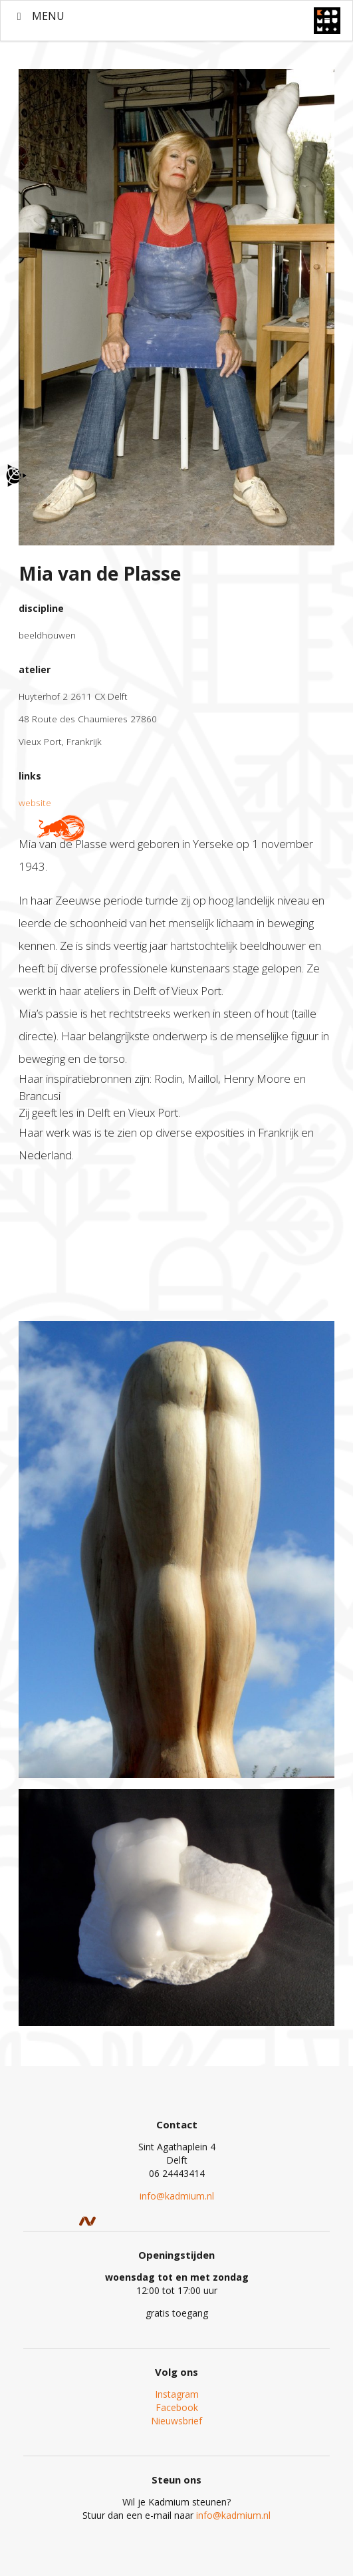 The height and width of the screenshot is (2576, 353). Describe the element at coordinates (60, 828) in the screenshot. I see `Red Bull brand logo` at that location.